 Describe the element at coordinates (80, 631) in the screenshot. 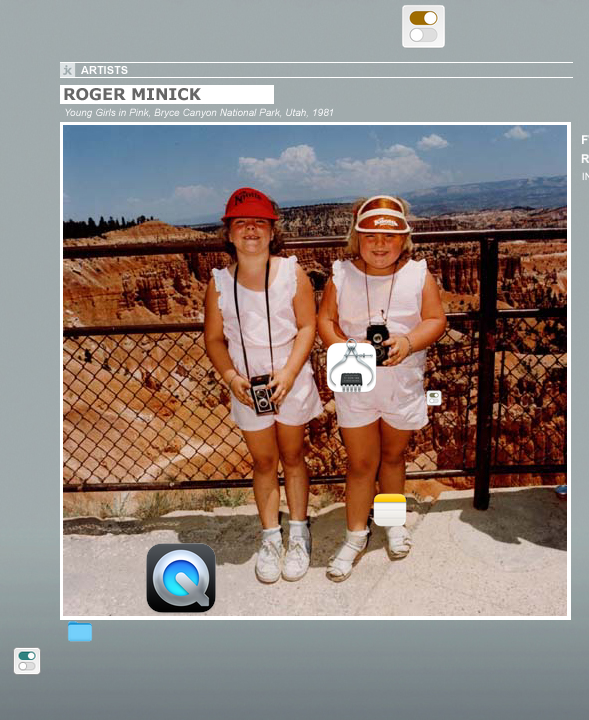

I see `open the folder app to browse files` at that location.